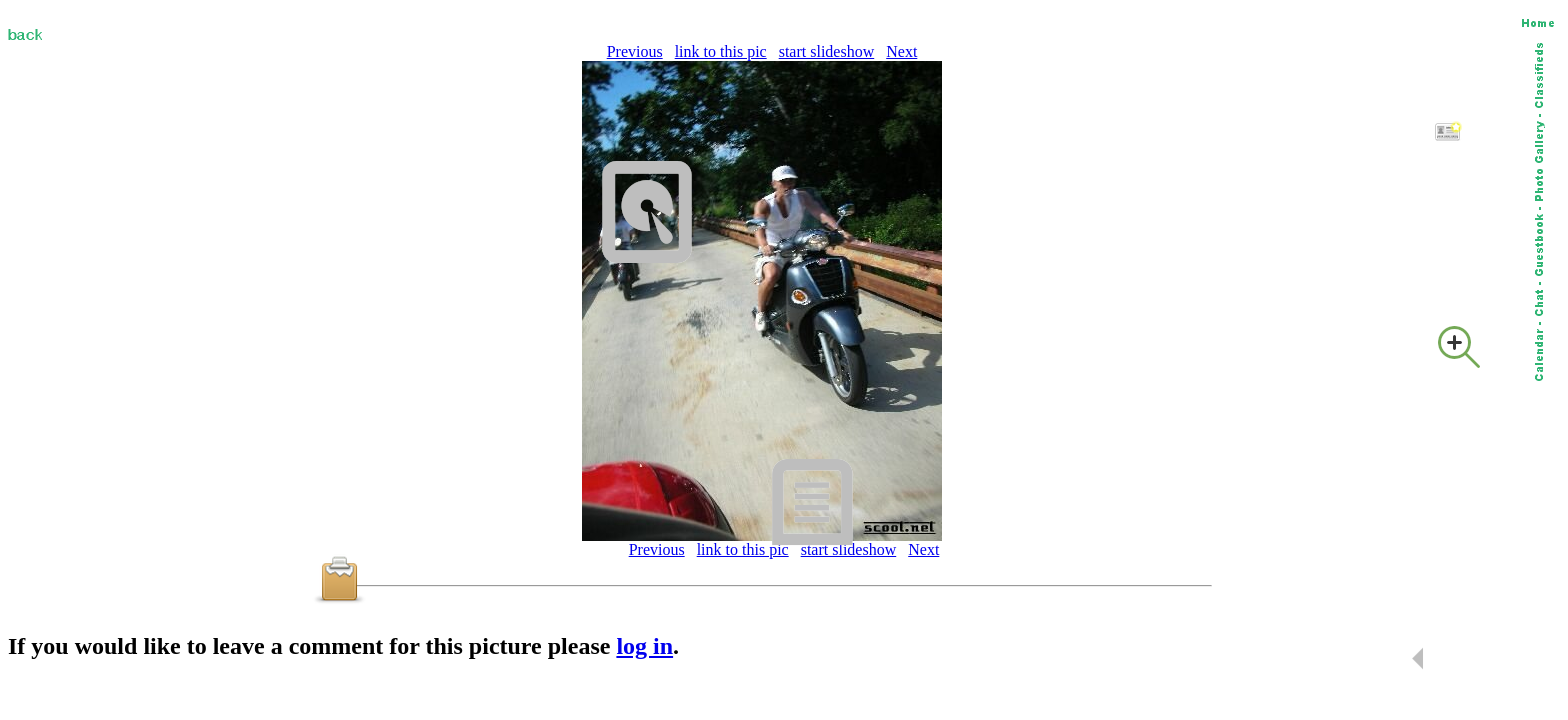 This screenshot has height=720, width=1568. I want to click on indicates a task or assignment is overdue, so click(339, 579).